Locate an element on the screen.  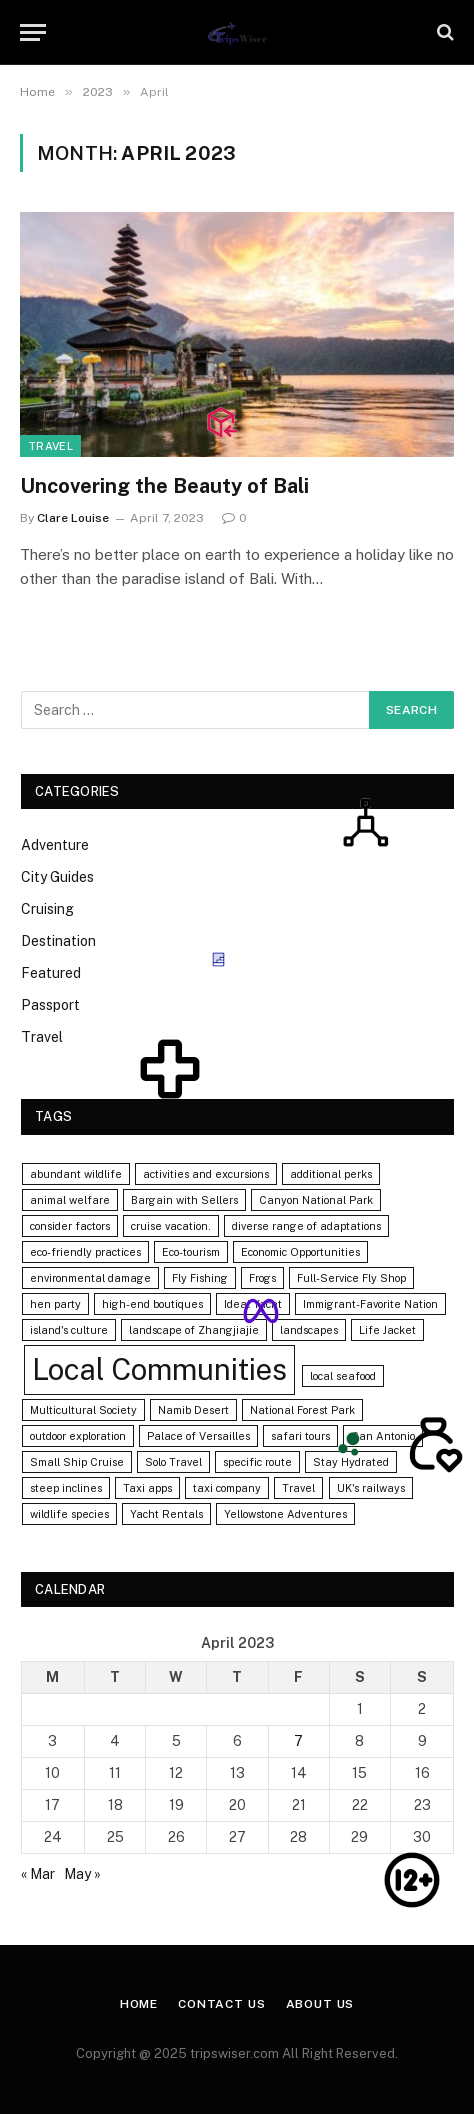
view bubble chart data visualization is located at coordinates (350, 1444).